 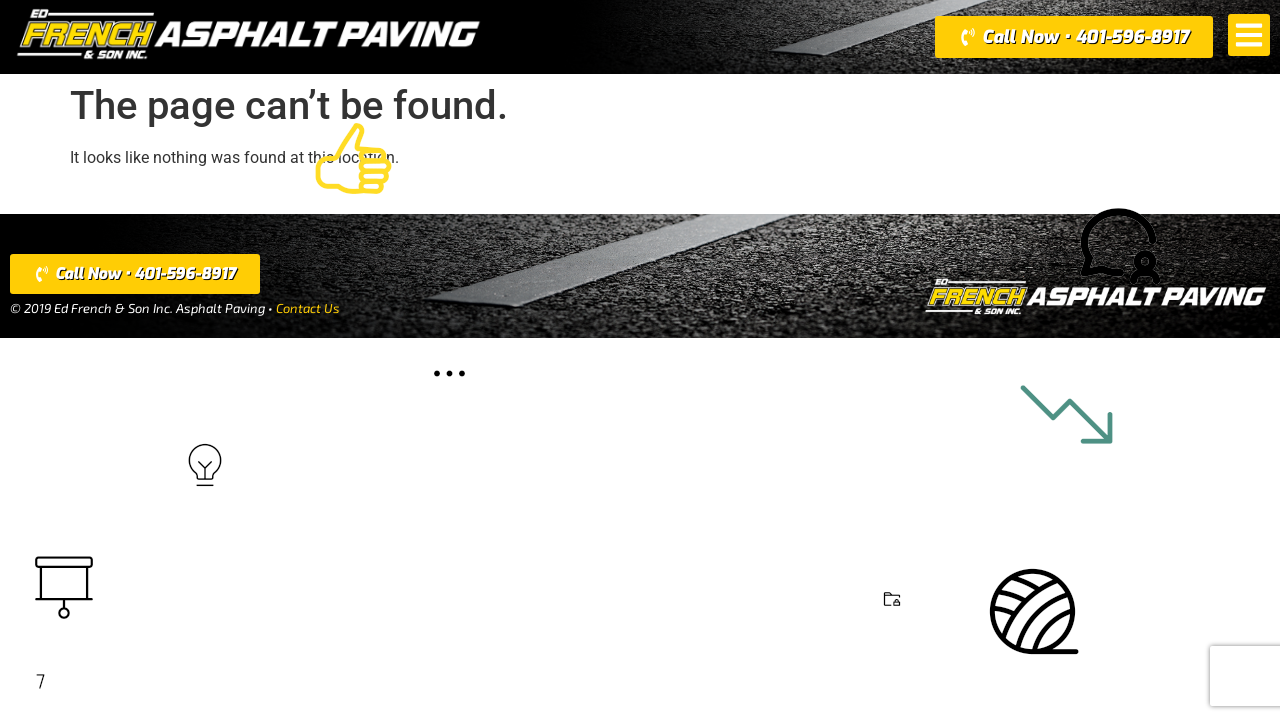 I want to click on indicates the number seven in a list or sequence, so click(x=40, y=681).